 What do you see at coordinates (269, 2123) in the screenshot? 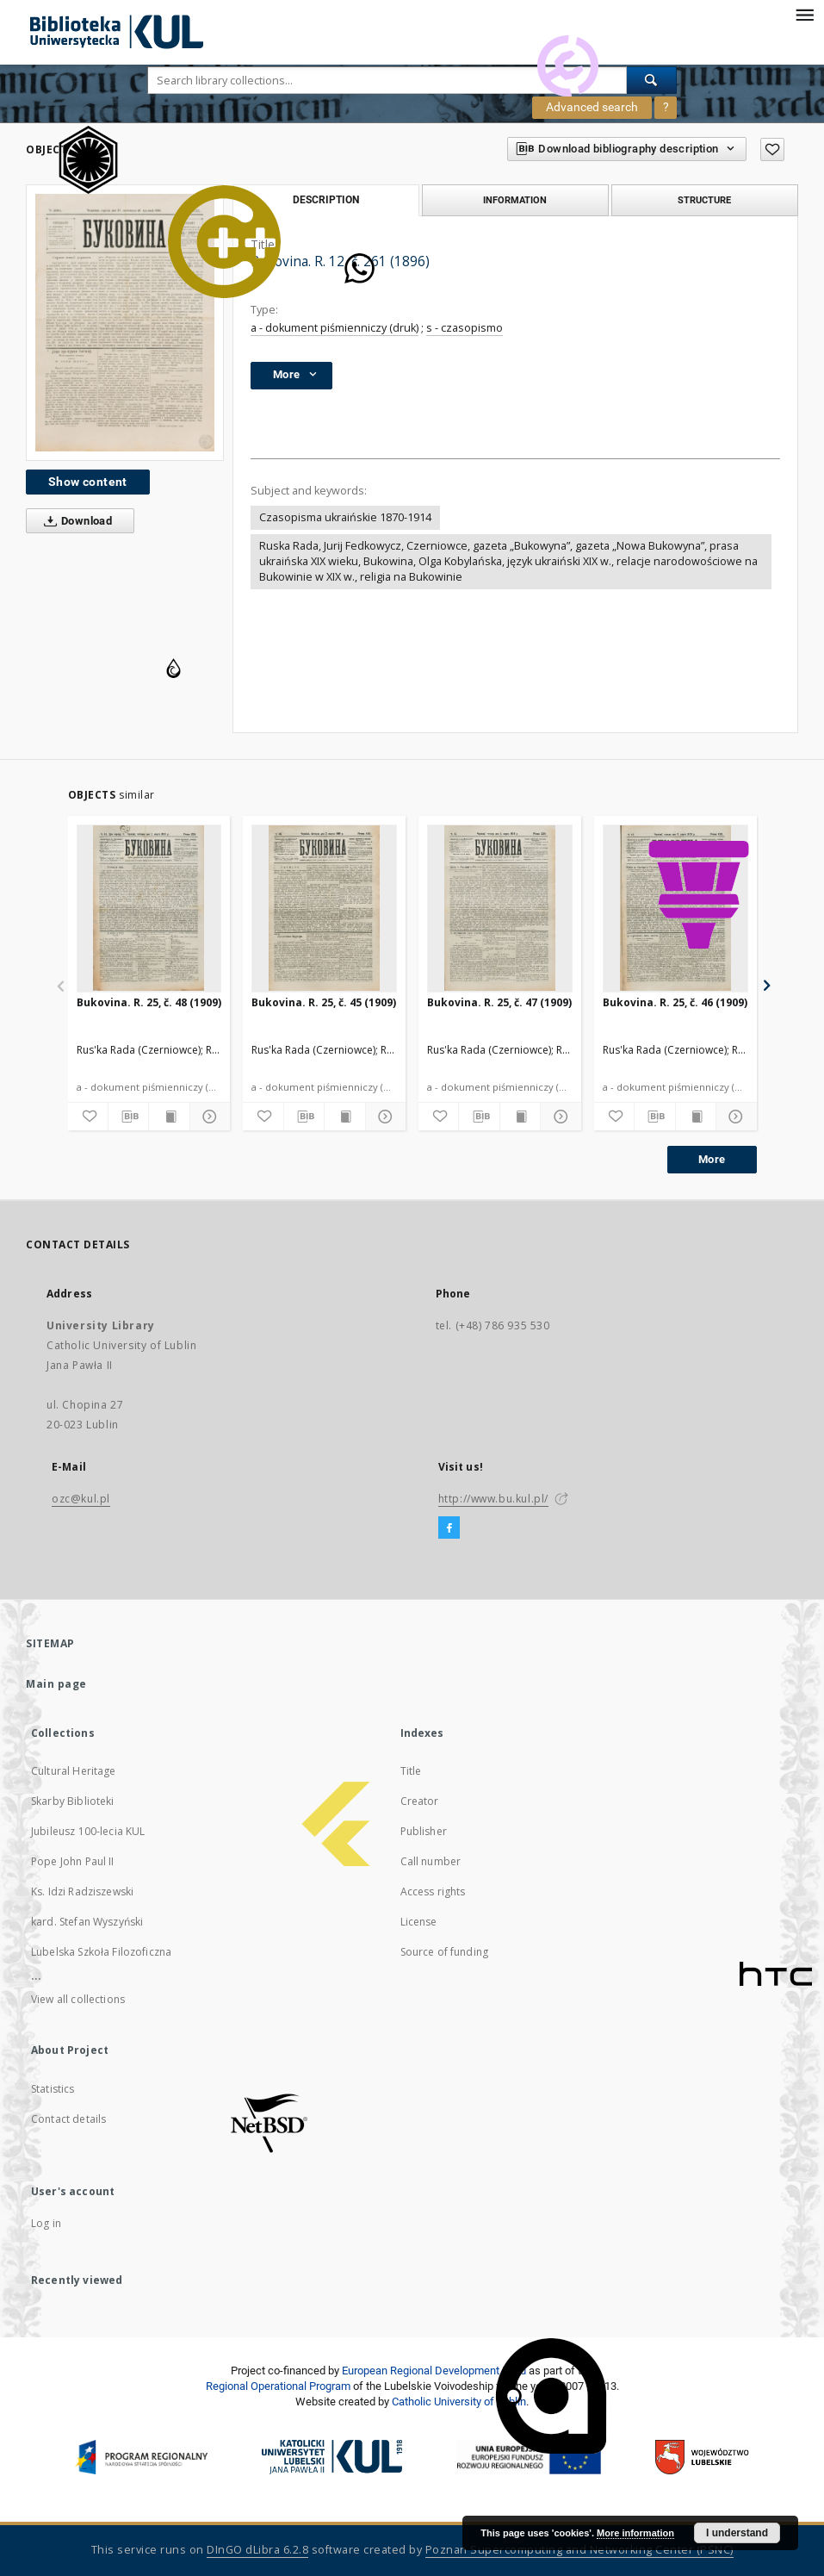
I see `NetBSD operating system logo` at bounding box center [269, 2123].